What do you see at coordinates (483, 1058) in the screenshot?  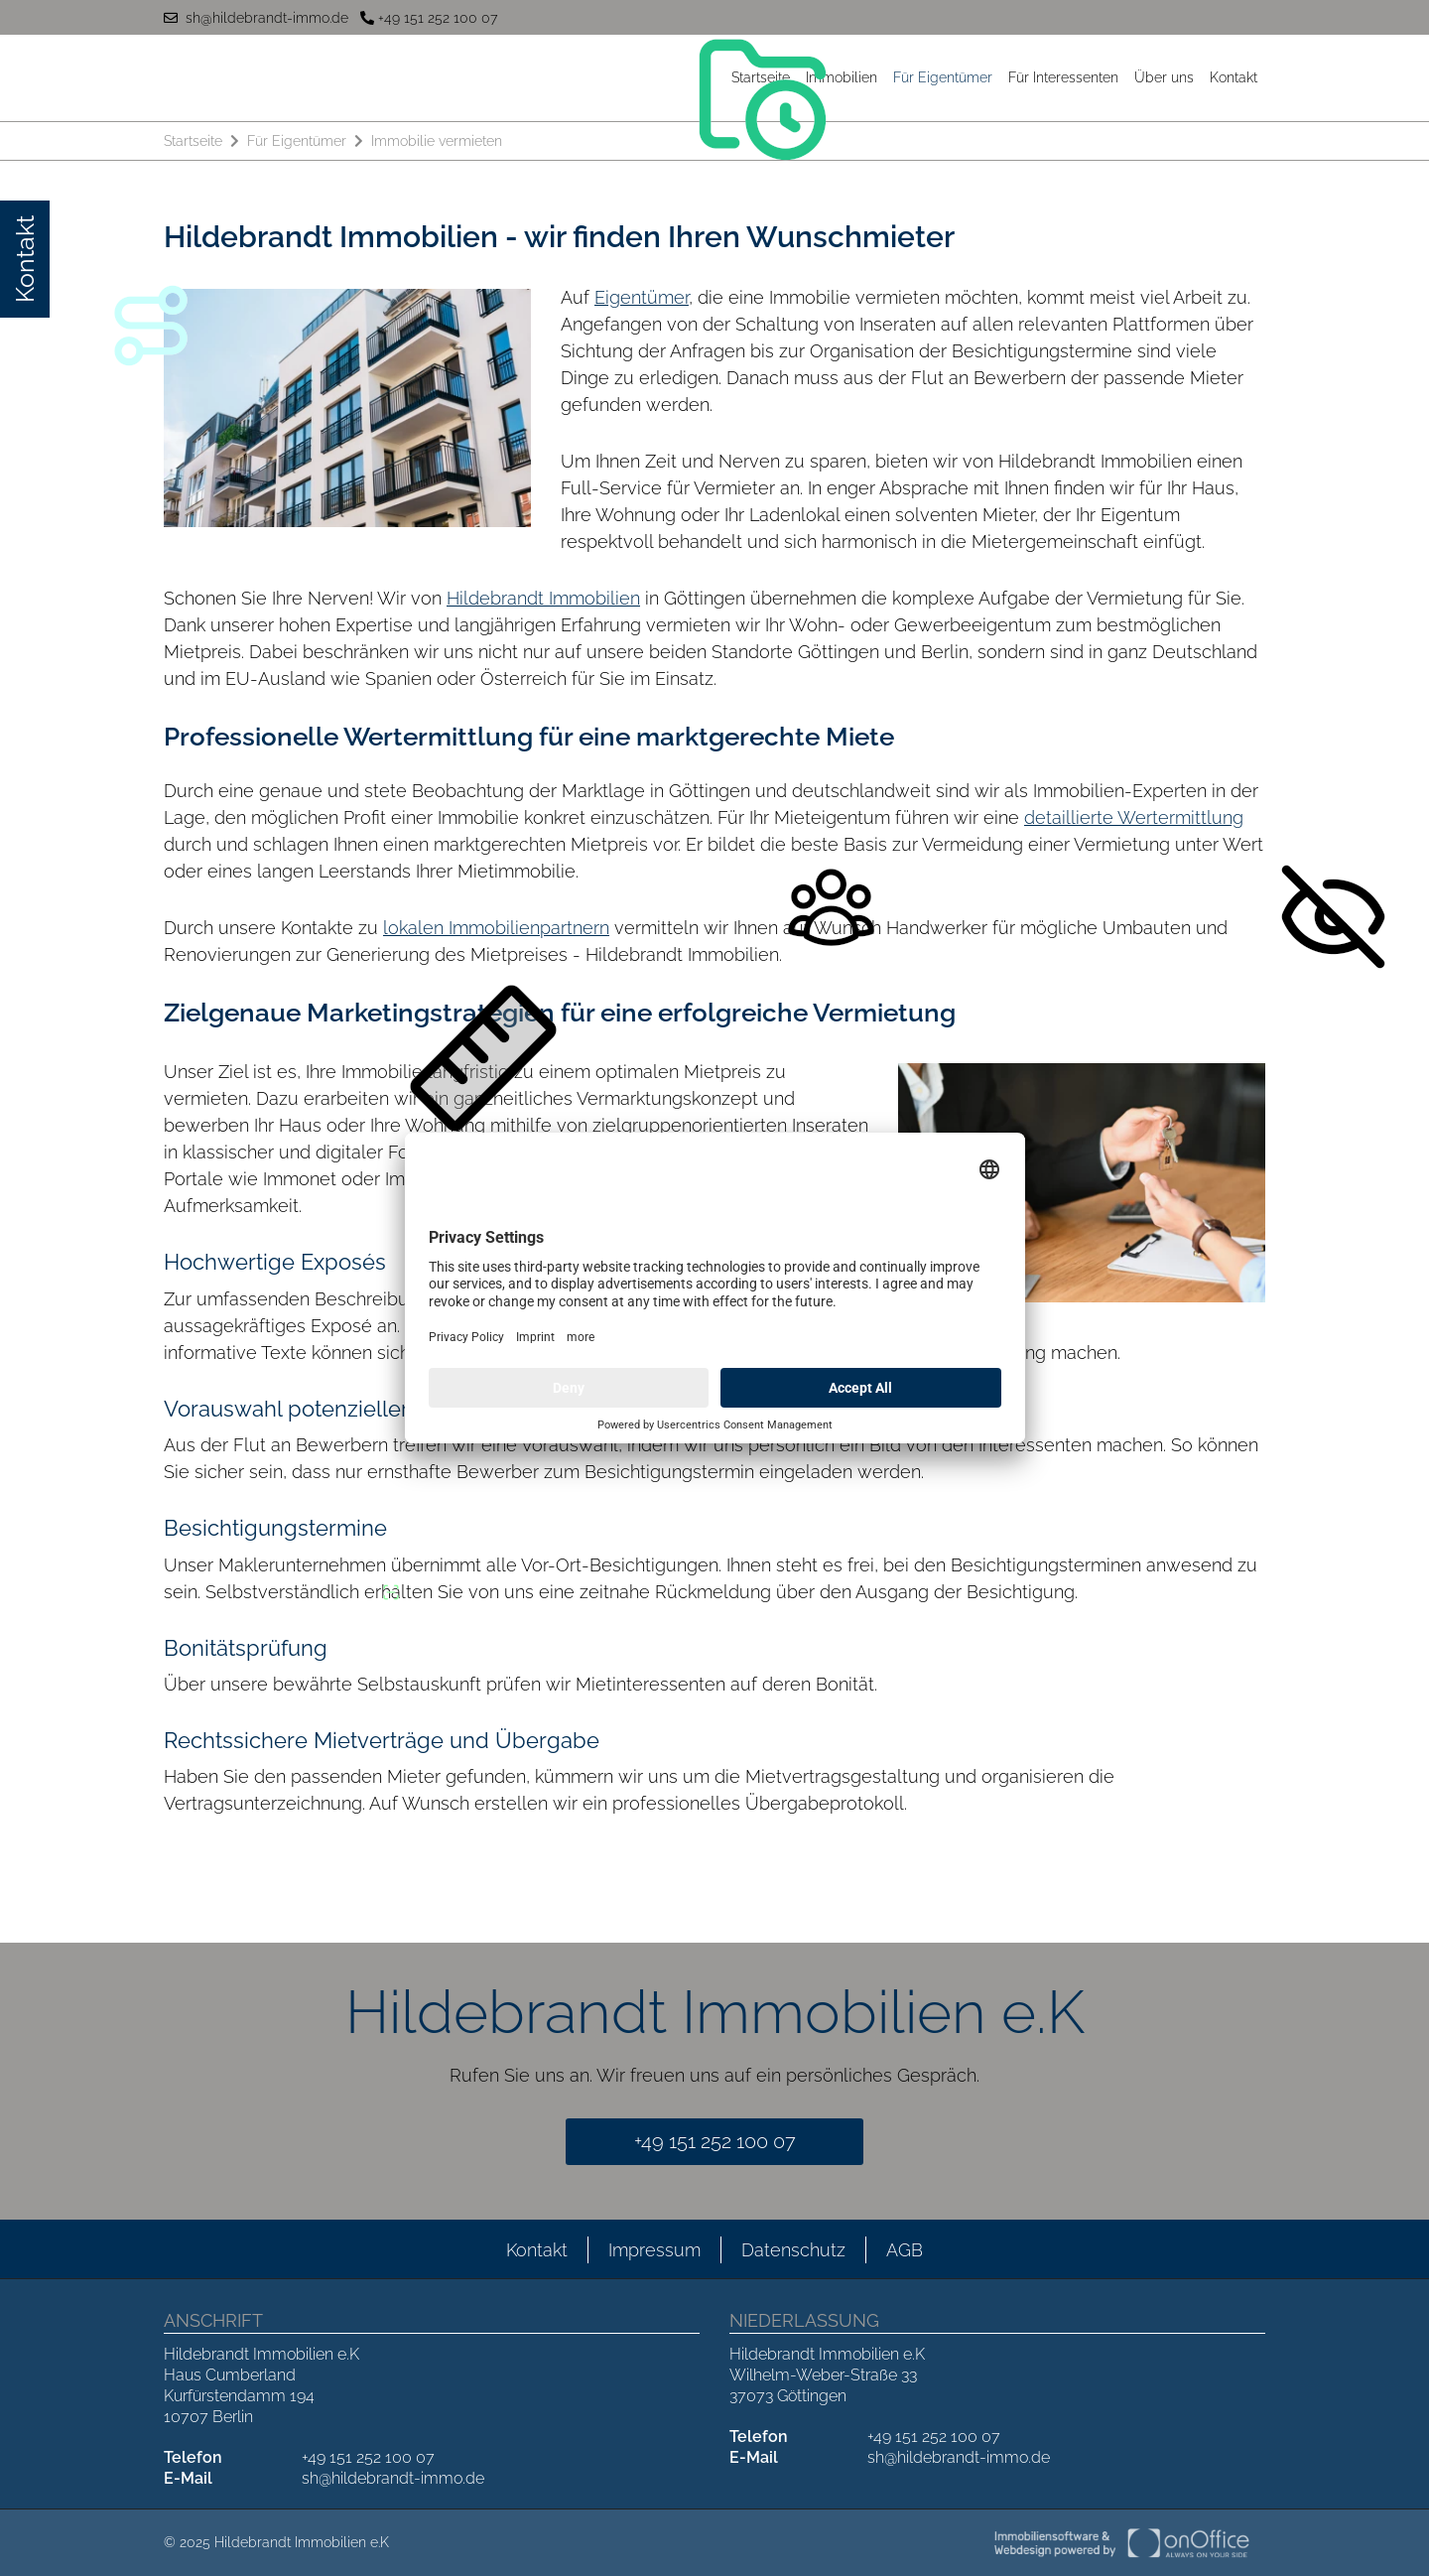 I see `access measurement tools` at bounding box center [483, 1058].